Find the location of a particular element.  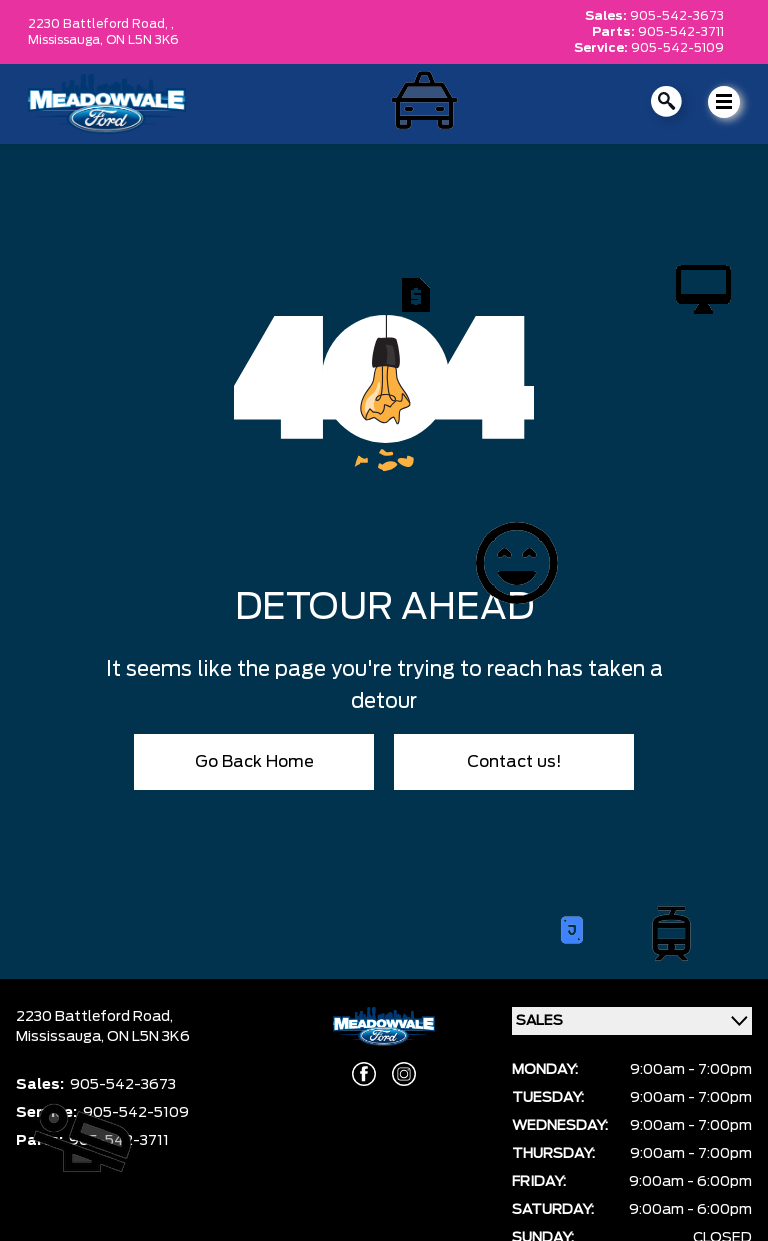

indicates lie-flat seat availability on flight is located at coordinates (82, 1139).